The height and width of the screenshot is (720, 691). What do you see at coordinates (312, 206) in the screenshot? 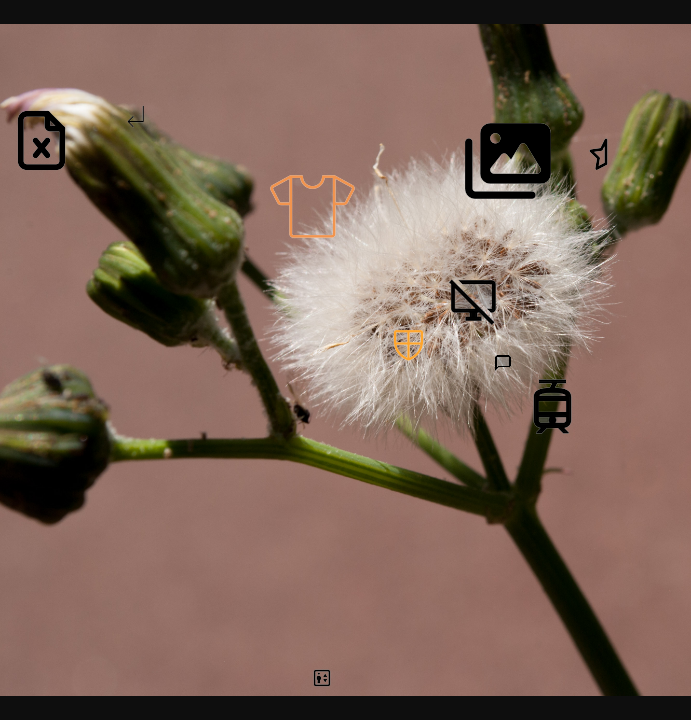
I see `browse clothing or apparel items` at bounding box center [312, 206].